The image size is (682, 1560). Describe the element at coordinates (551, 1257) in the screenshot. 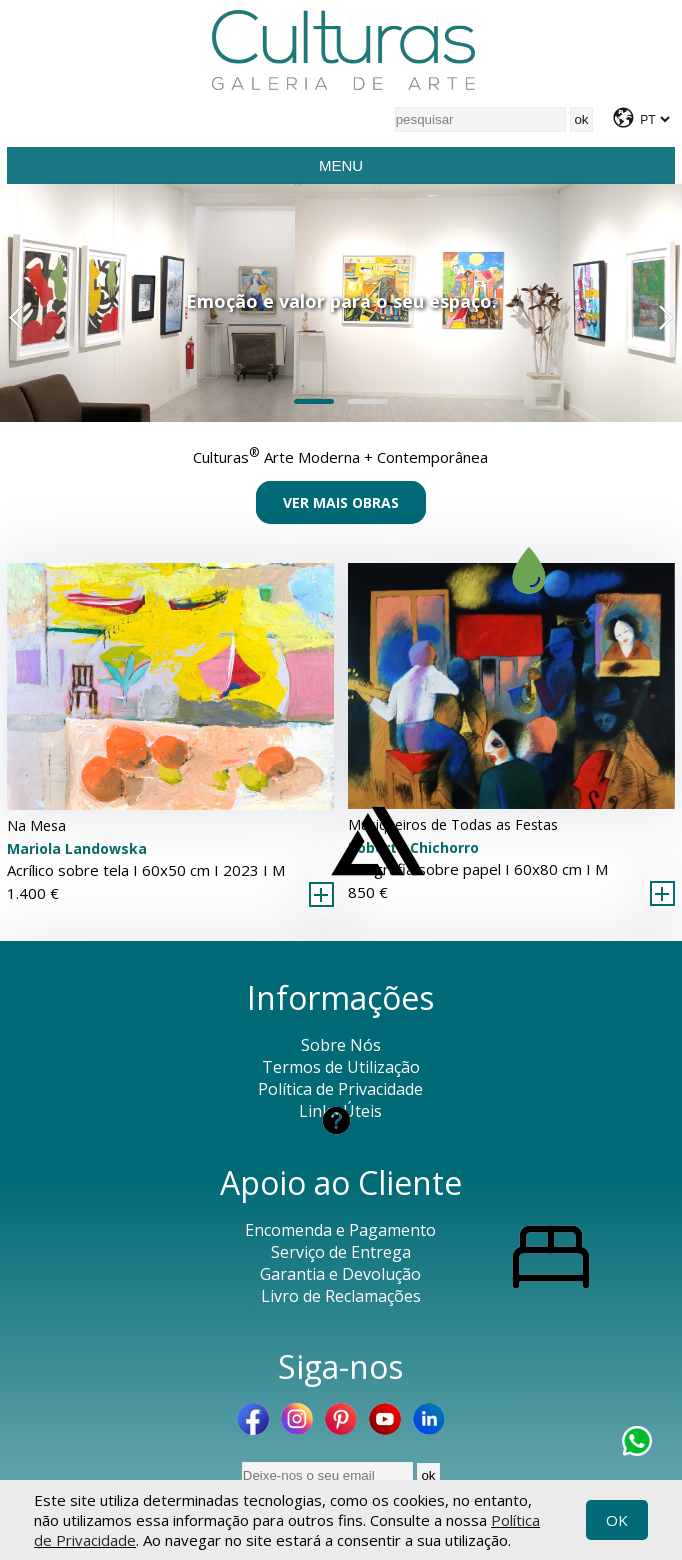

I see `view hotel or accommodation options` at that location.